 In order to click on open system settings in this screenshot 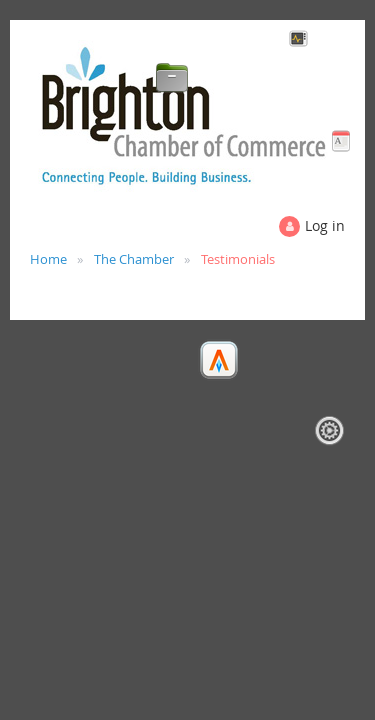, I will do `click(329, 430)`.